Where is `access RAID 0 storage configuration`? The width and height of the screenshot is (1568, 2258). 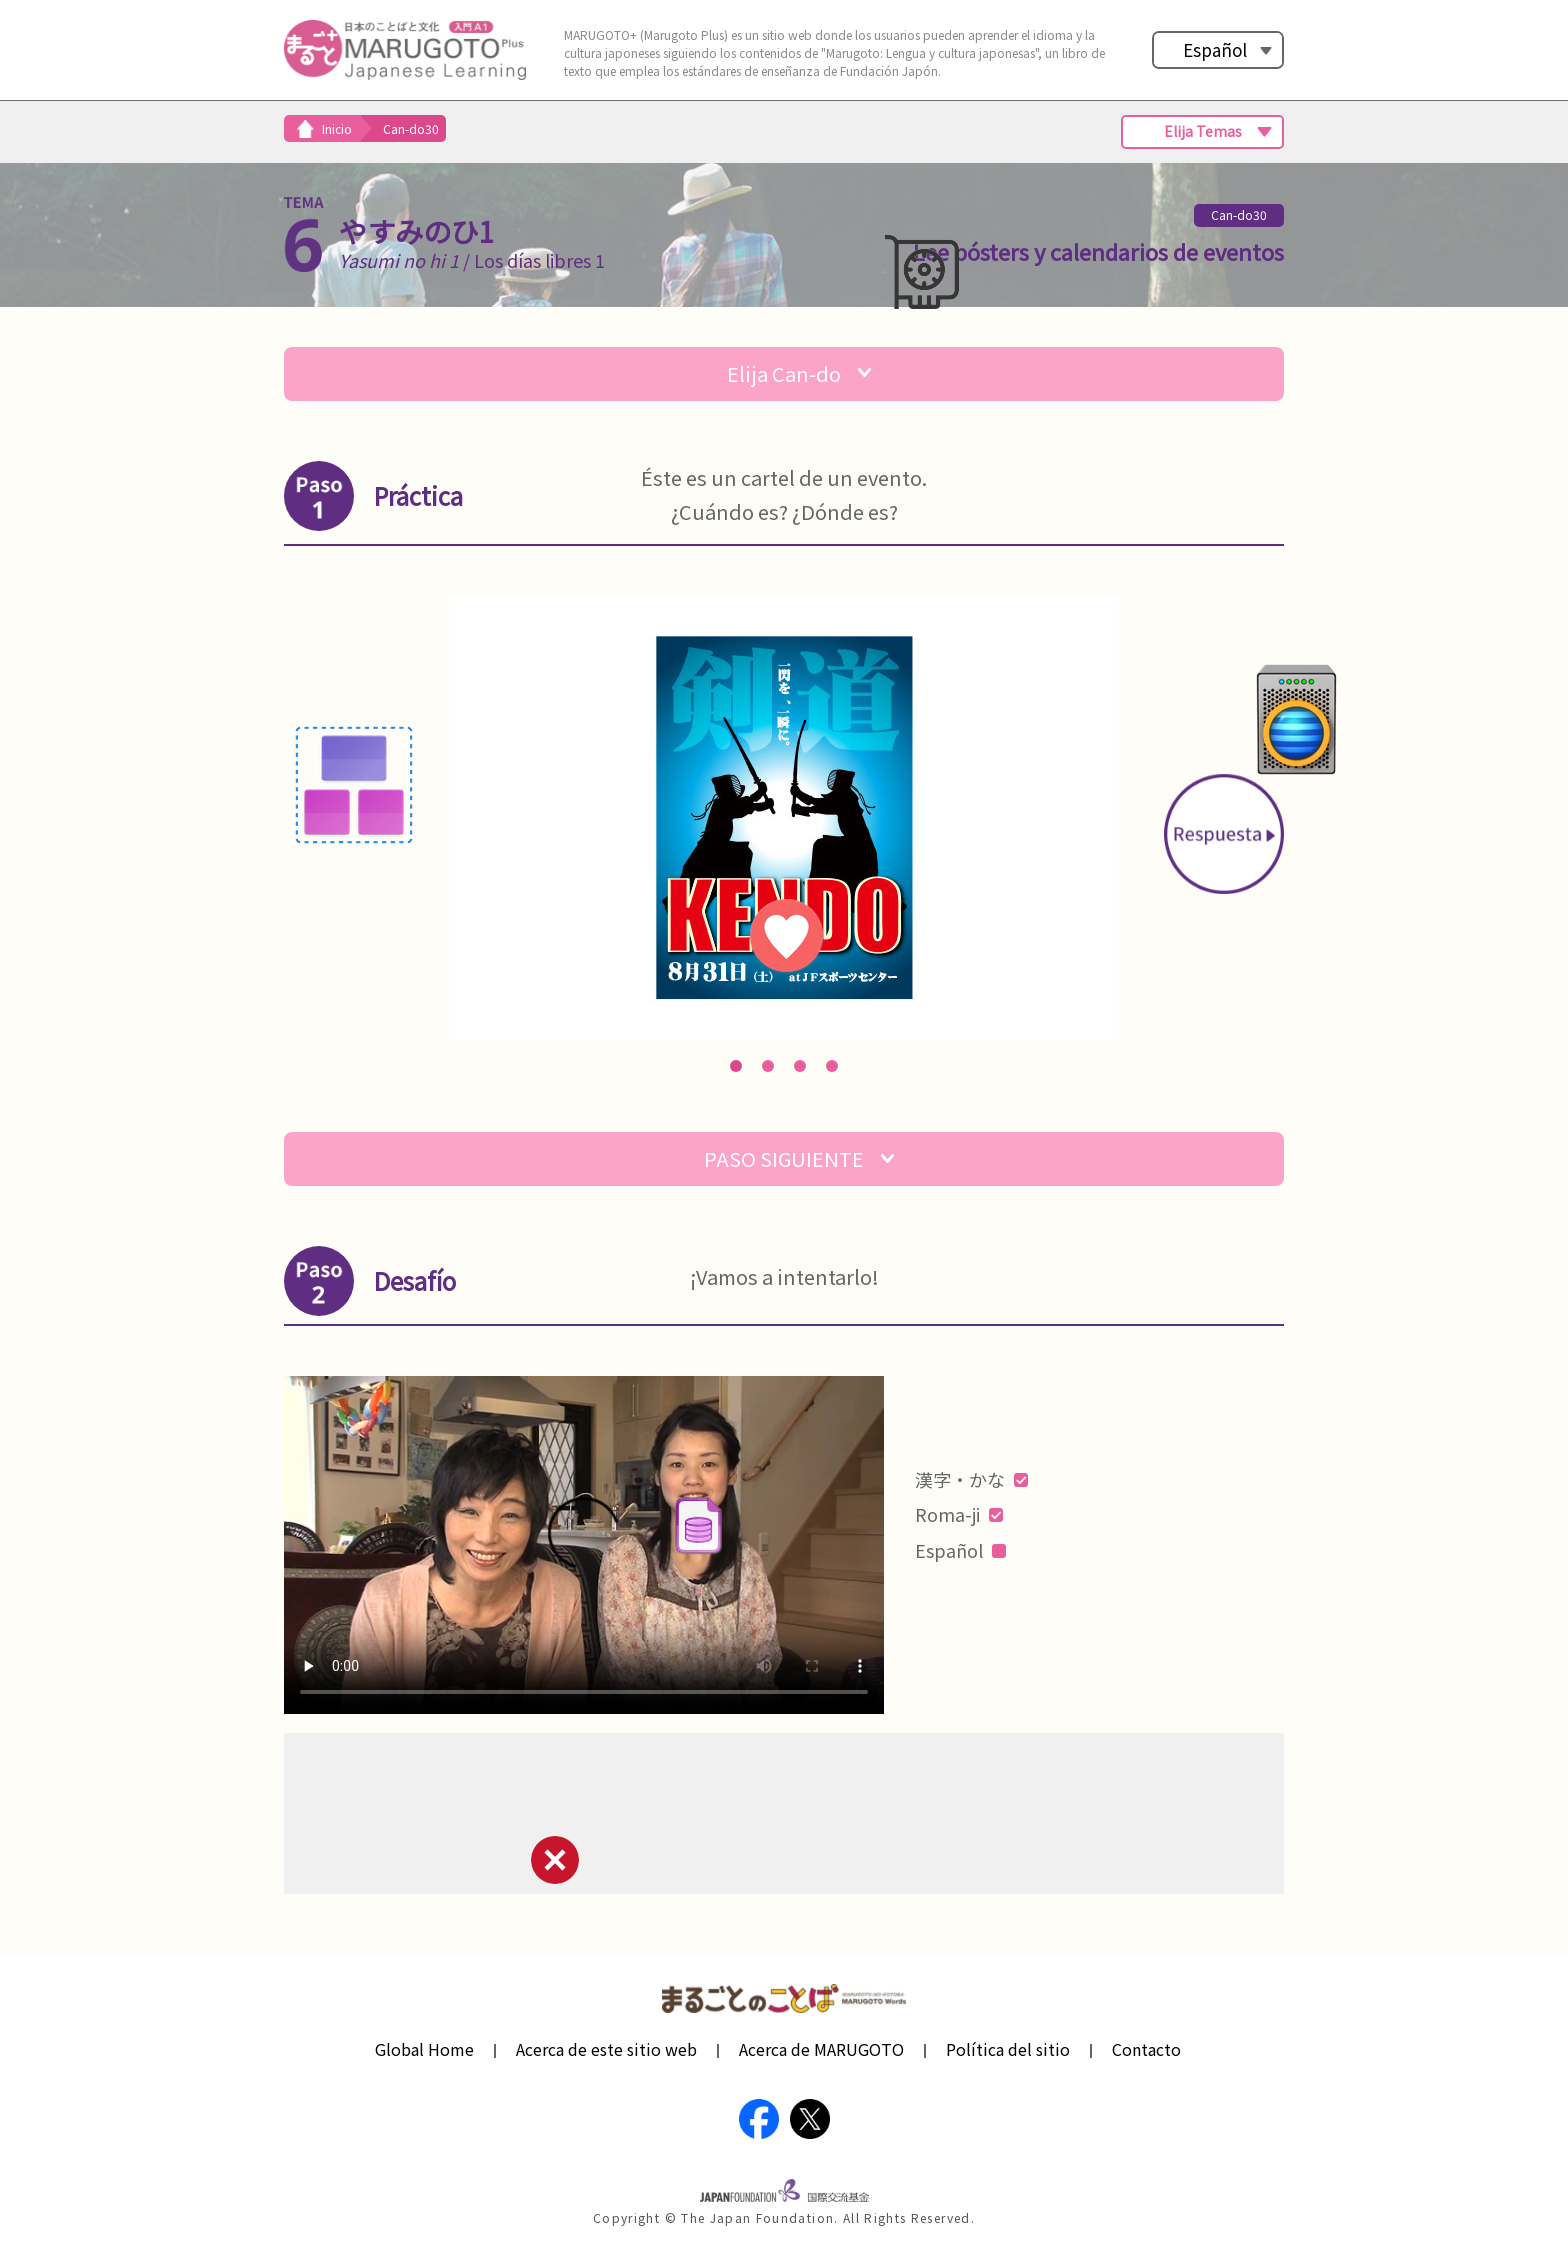
access RAID 0 storage configuration is located at coordinates (1296, 719).